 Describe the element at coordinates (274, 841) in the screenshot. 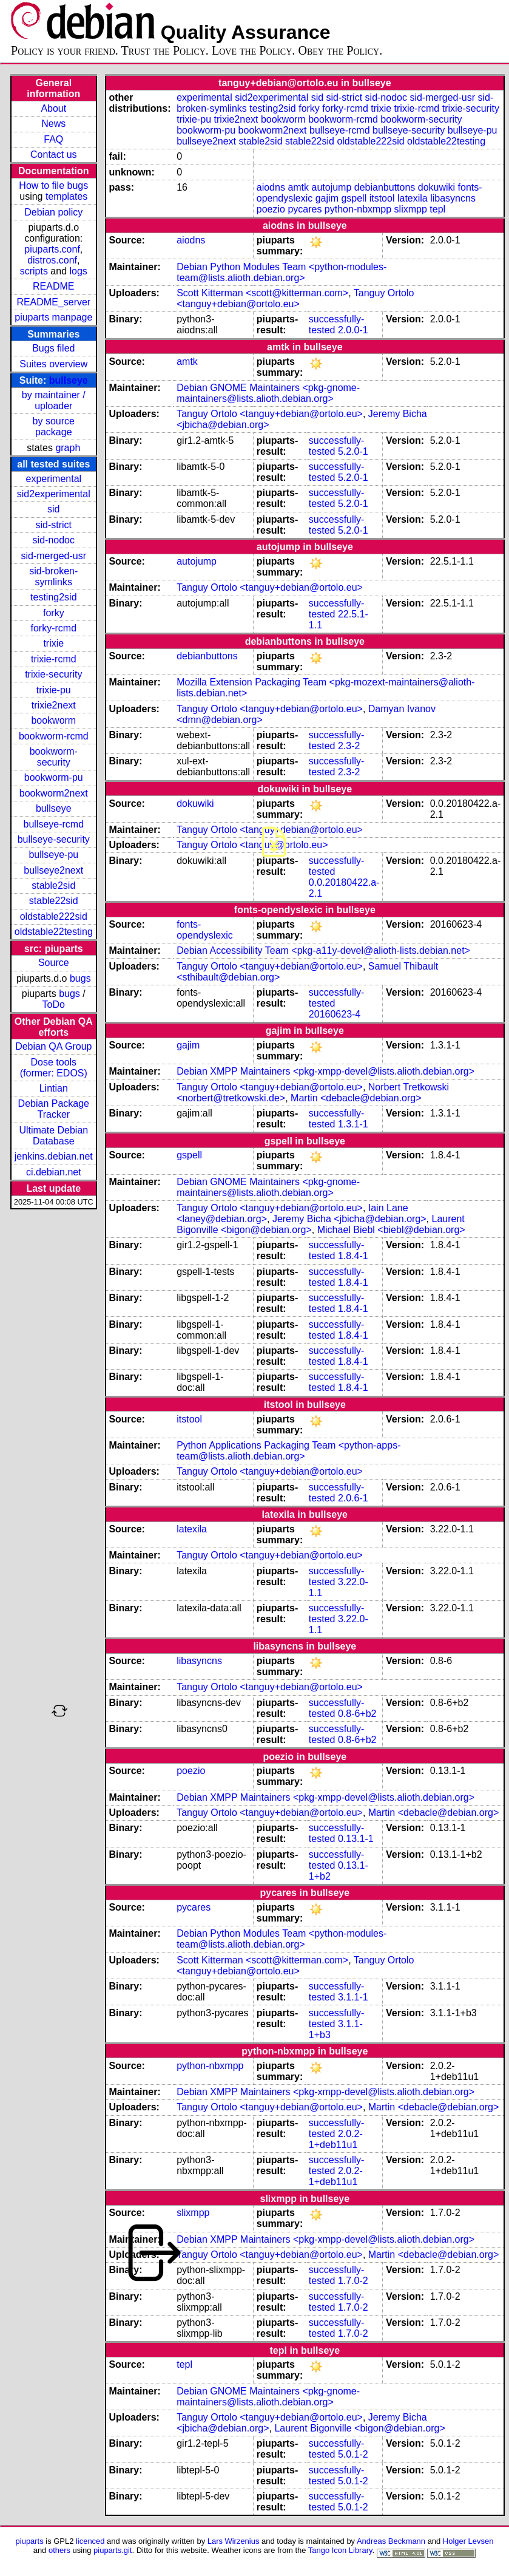

I see `view yen currency document` at that location.